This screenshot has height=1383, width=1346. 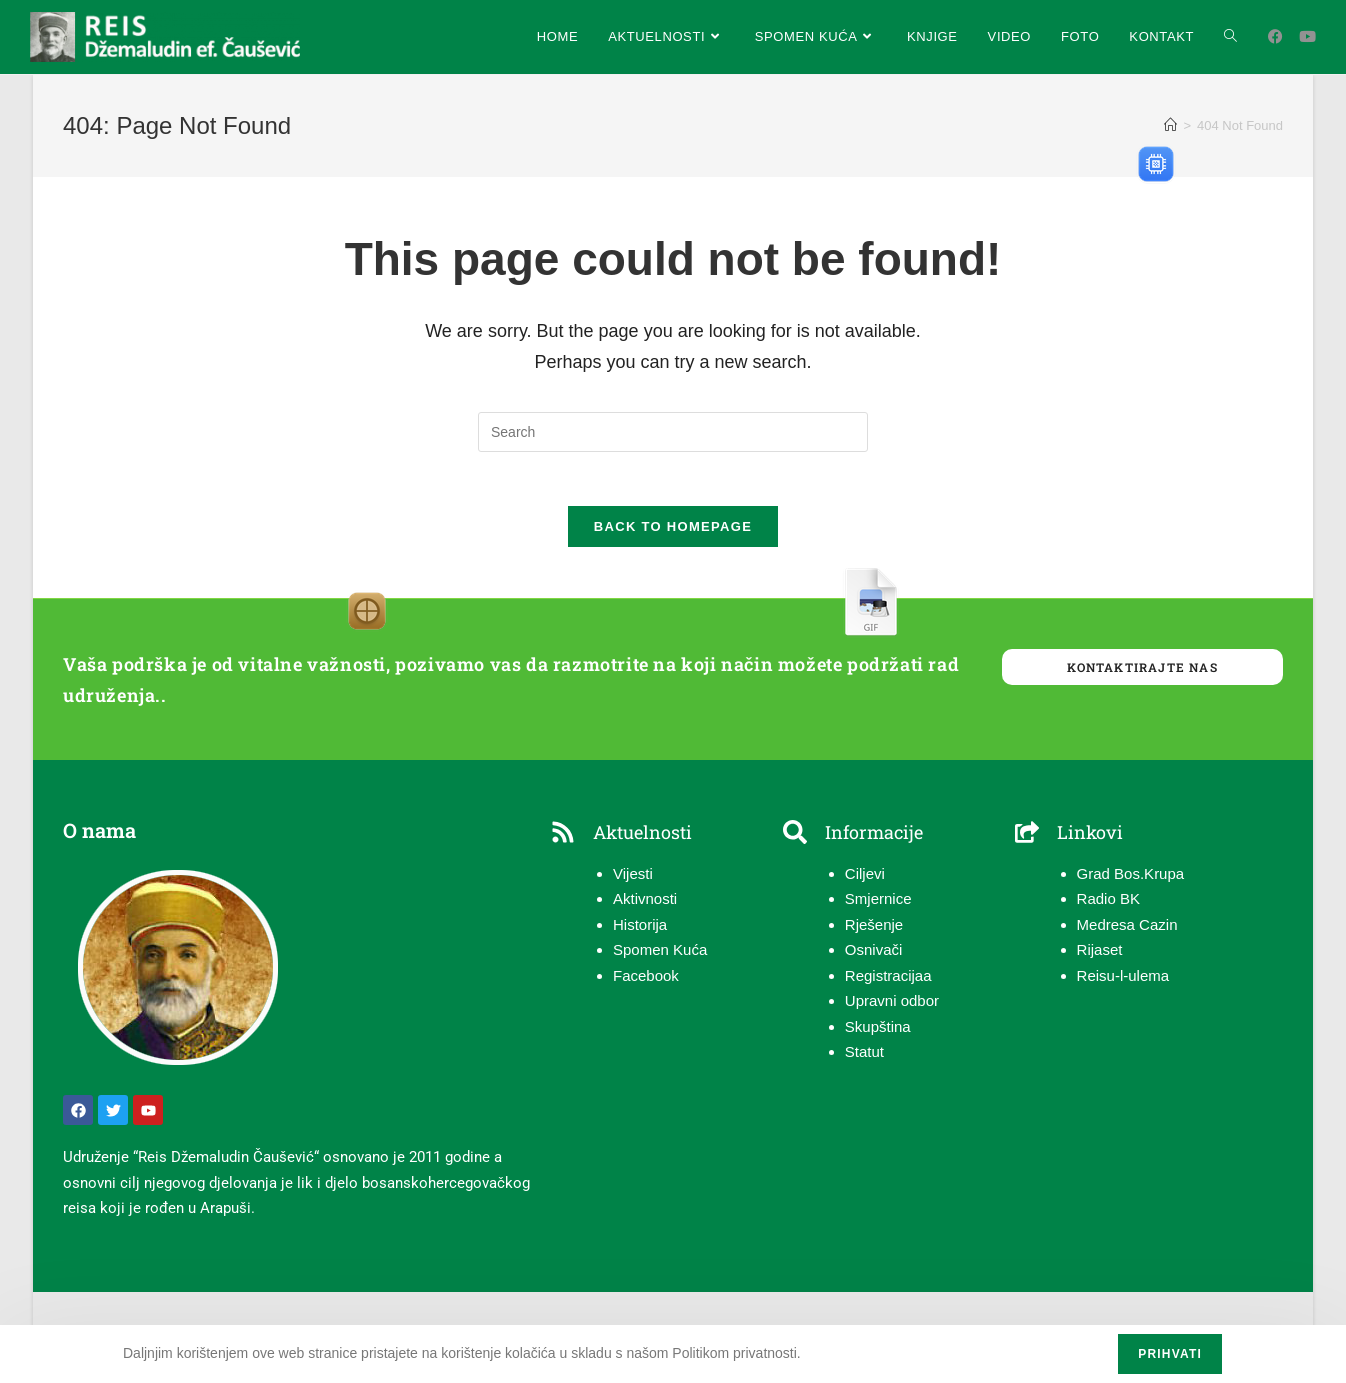 I want to click on a GIF image file, so click(x=871, y=603).